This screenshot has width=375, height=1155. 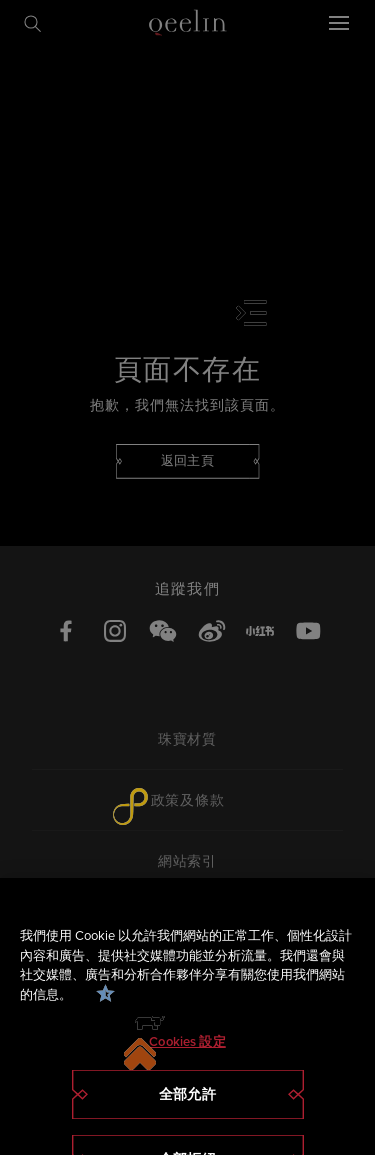 I want to click on persistent systems company logo, so click(x=130, y=806).